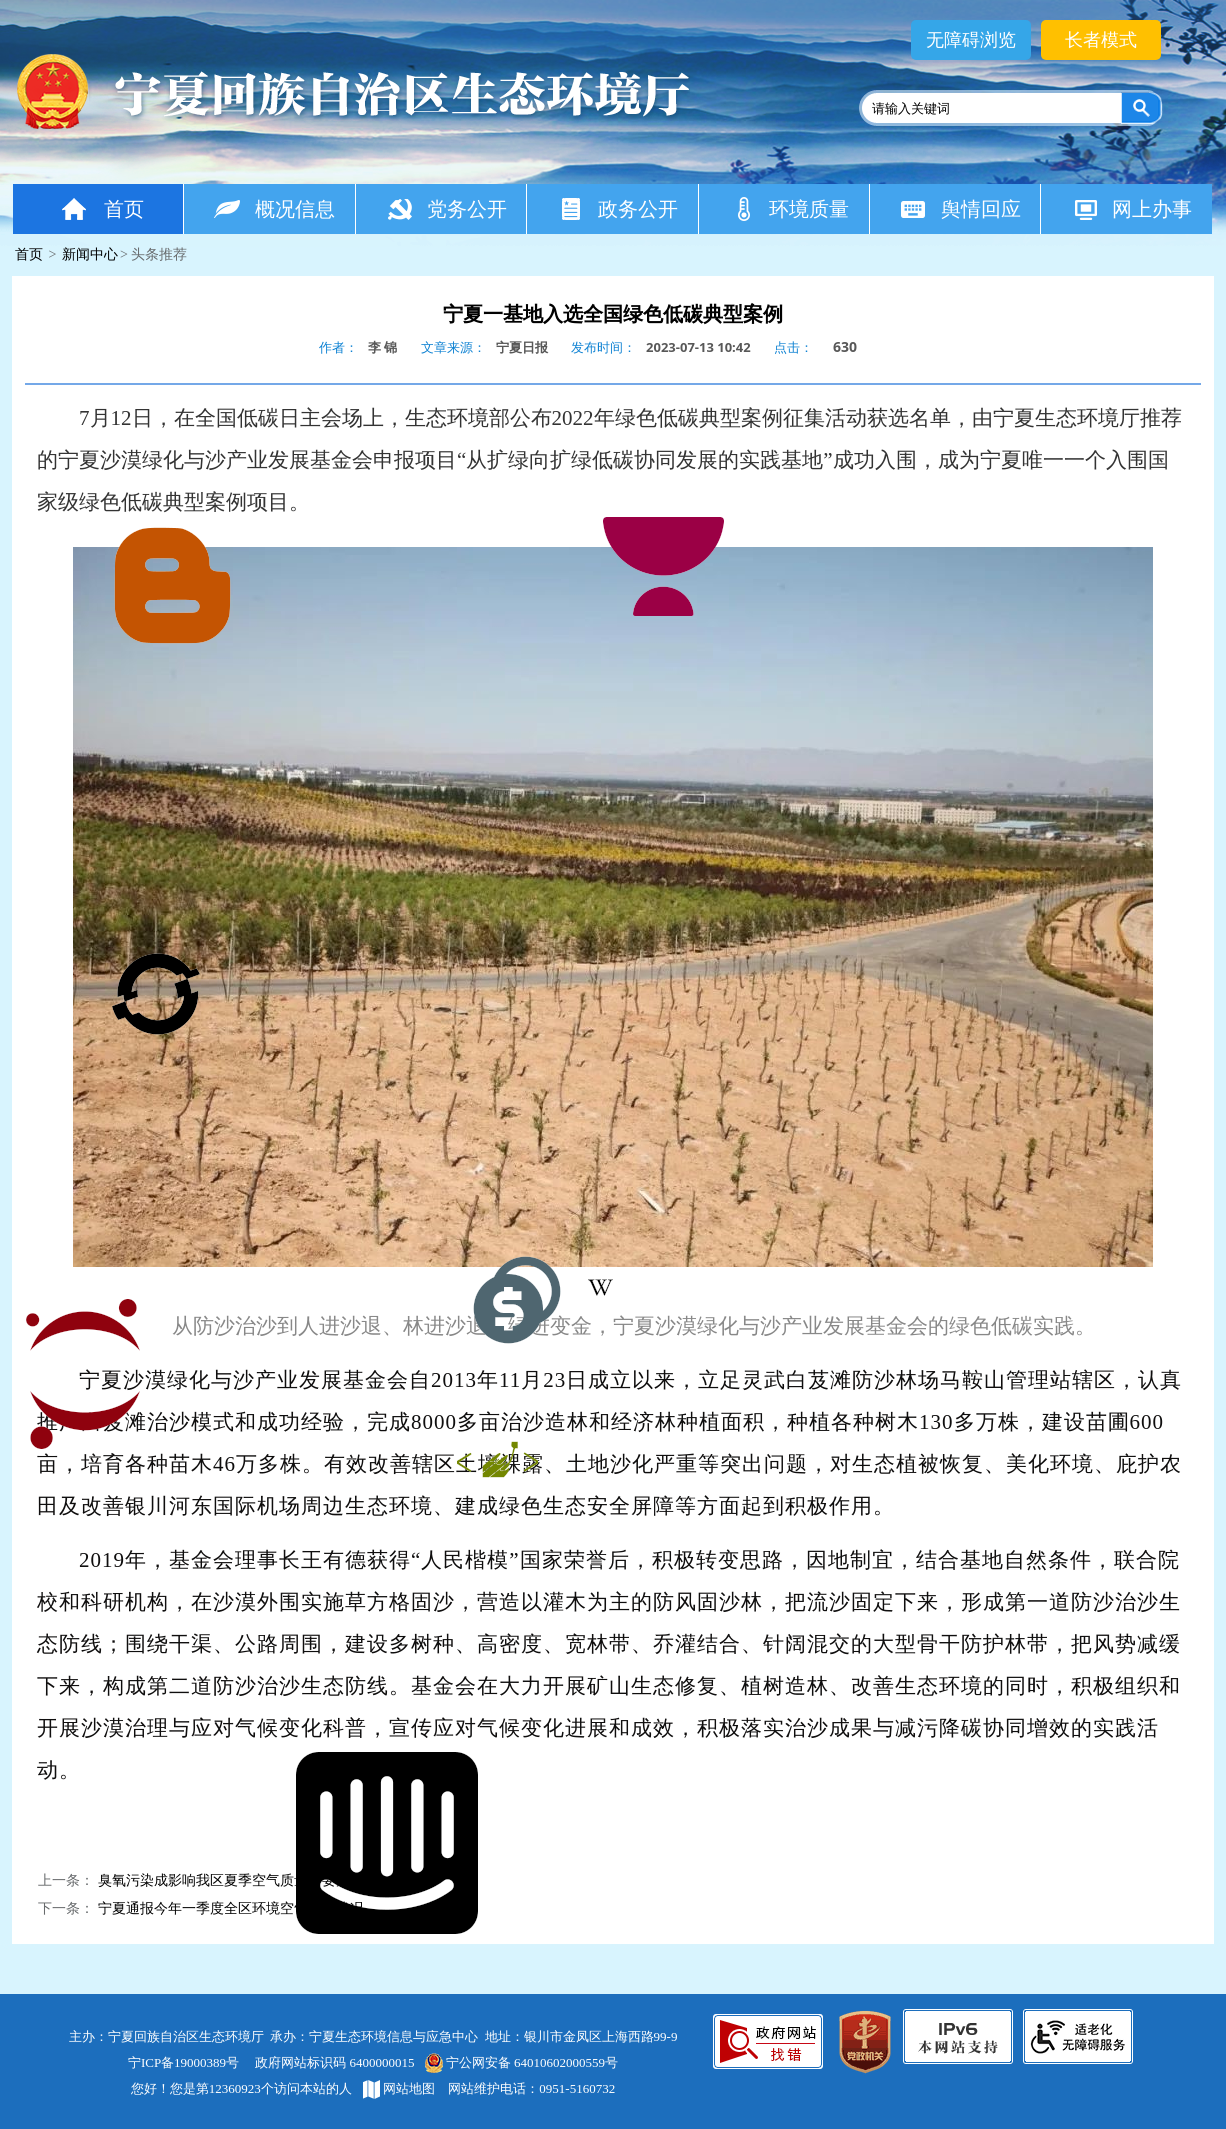  What do you see at coordinates (83, 1374) in the screenshot?
I see `open Jupyter notebook environment` at bounding box center [83, 1374].